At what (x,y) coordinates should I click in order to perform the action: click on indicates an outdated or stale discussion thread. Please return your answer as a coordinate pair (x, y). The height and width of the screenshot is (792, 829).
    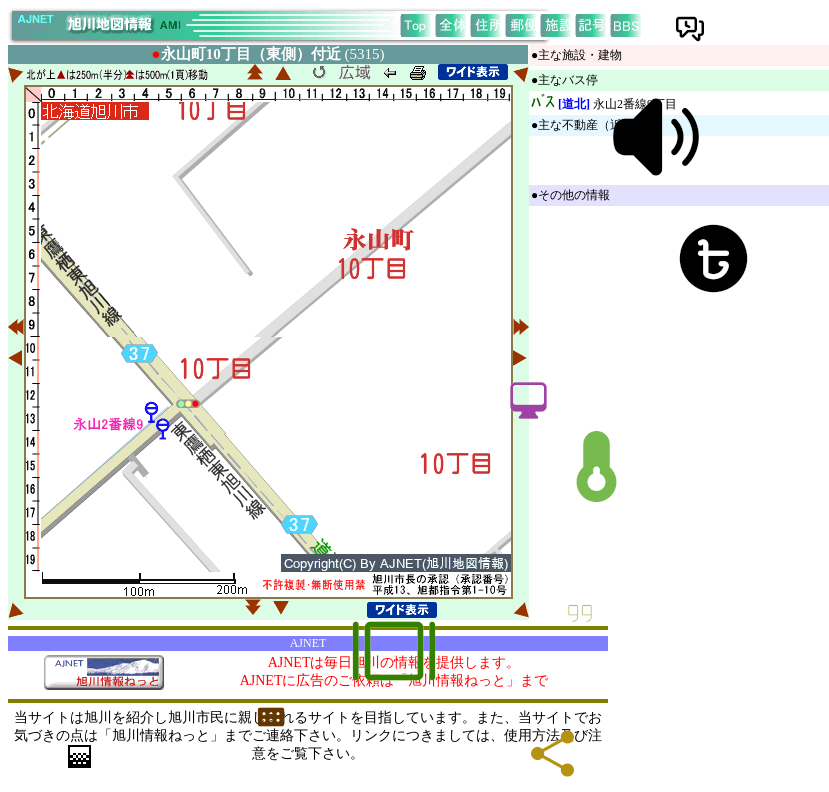
    Looking at the image, I should click on (690, 29).